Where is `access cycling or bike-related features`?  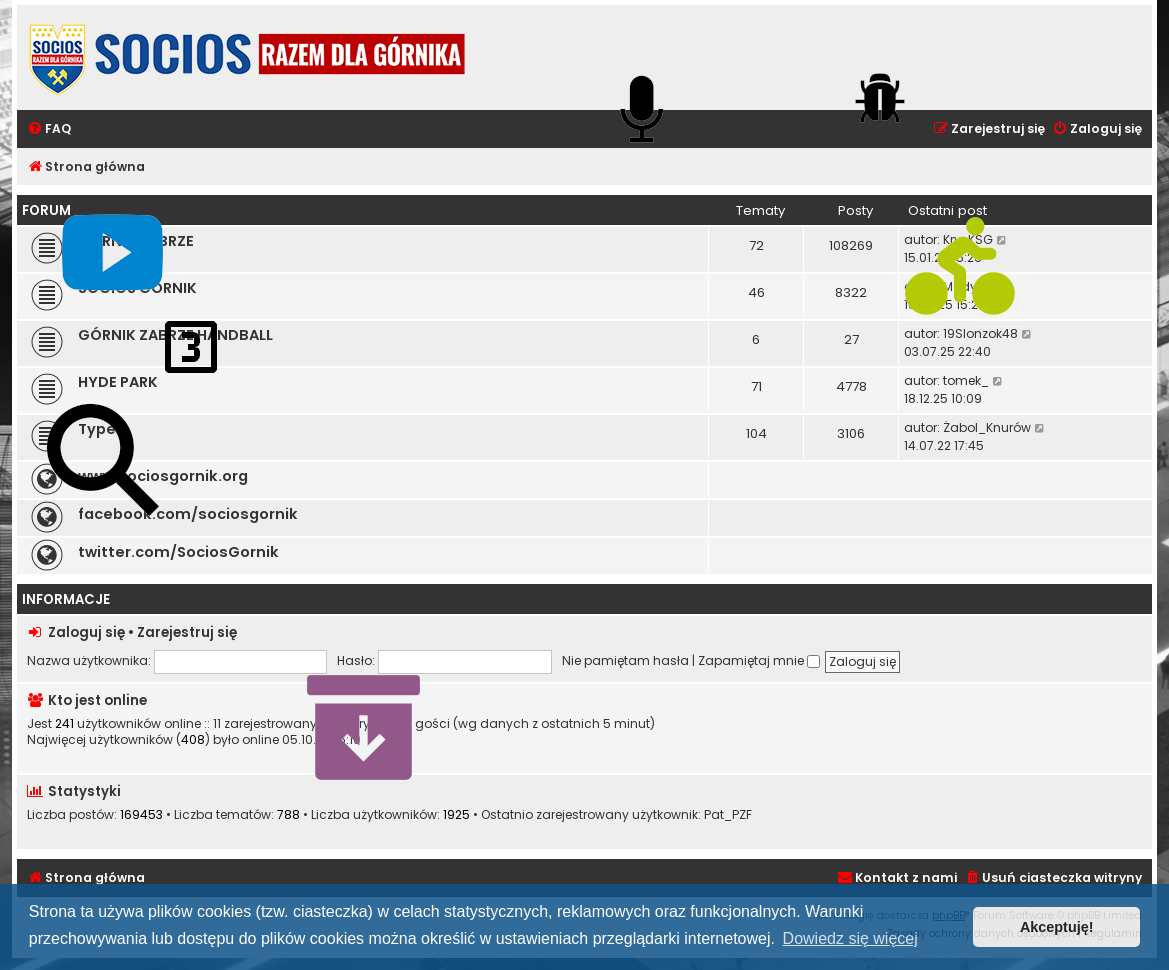
access cycling or bike-related features is located at coordinates (960, 266).